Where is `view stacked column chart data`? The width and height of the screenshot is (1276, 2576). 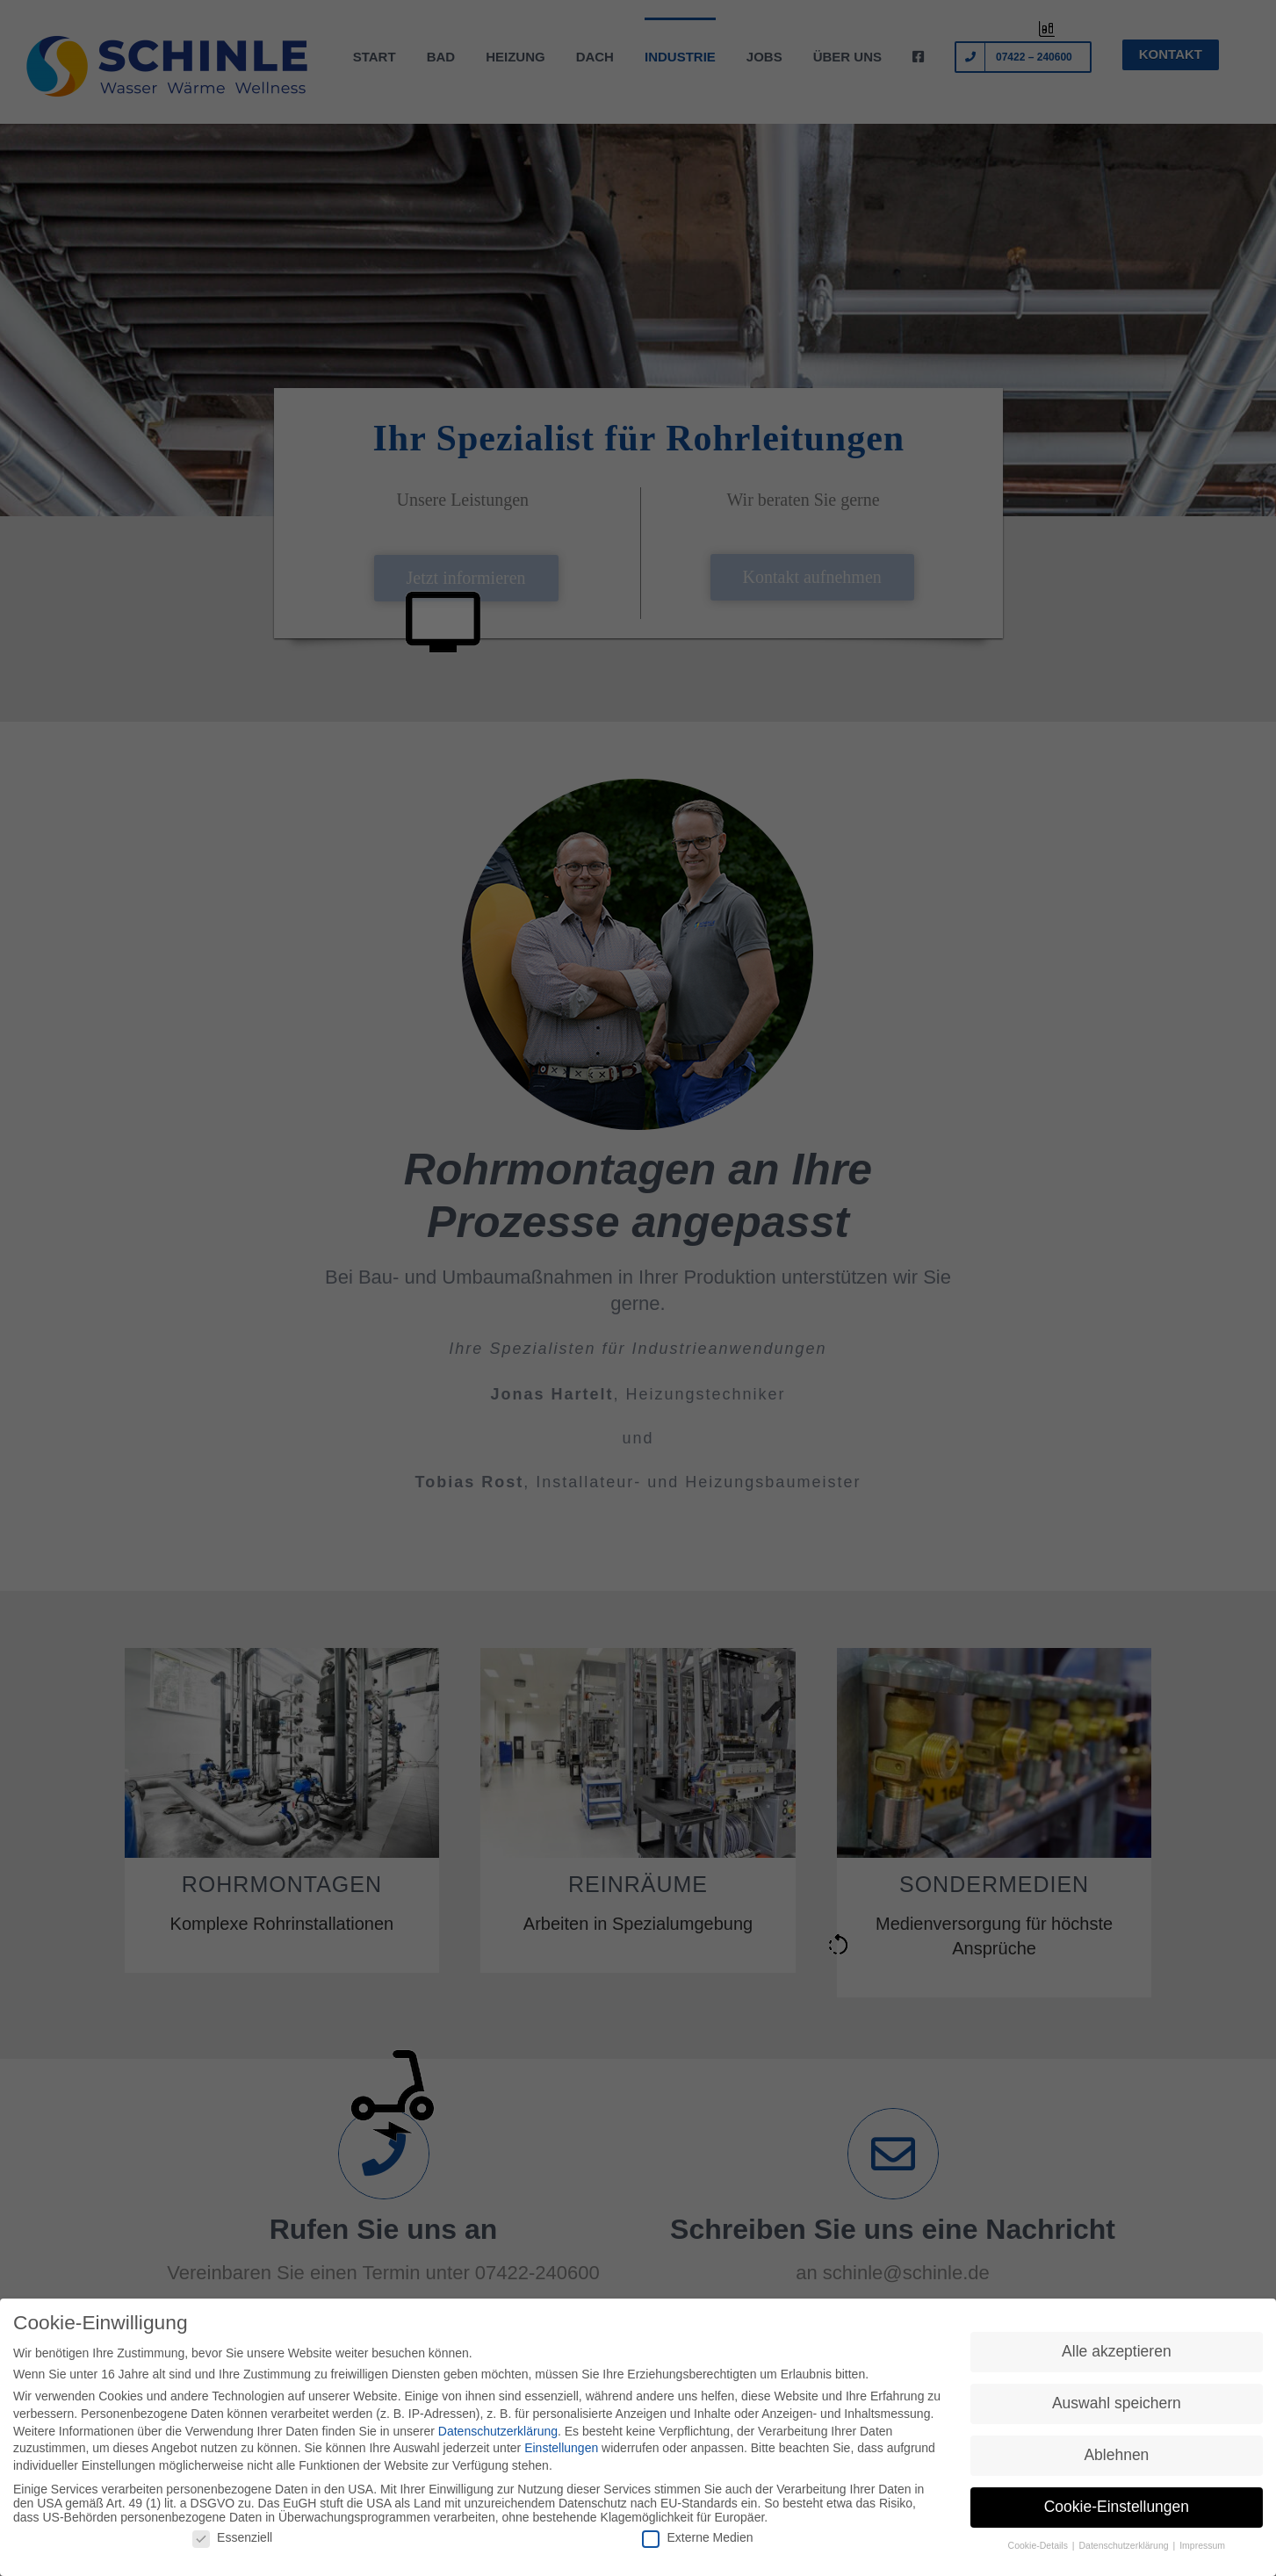 view stacked column chart data is located at coordinates (1047, 29).